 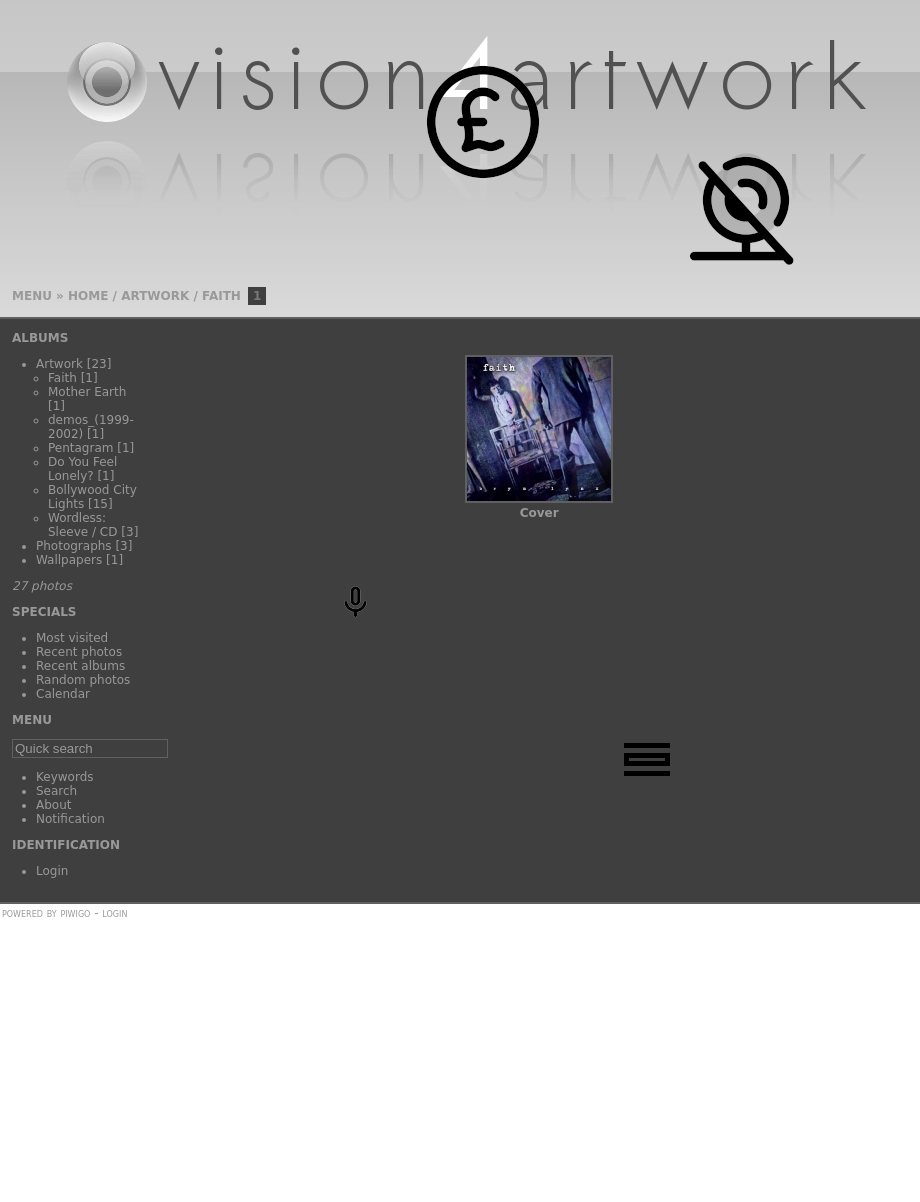 What do you see at coordinates (647, 758) in the screenshot?
I see `switch to day view in calendar` at bounding box center [647, 758].